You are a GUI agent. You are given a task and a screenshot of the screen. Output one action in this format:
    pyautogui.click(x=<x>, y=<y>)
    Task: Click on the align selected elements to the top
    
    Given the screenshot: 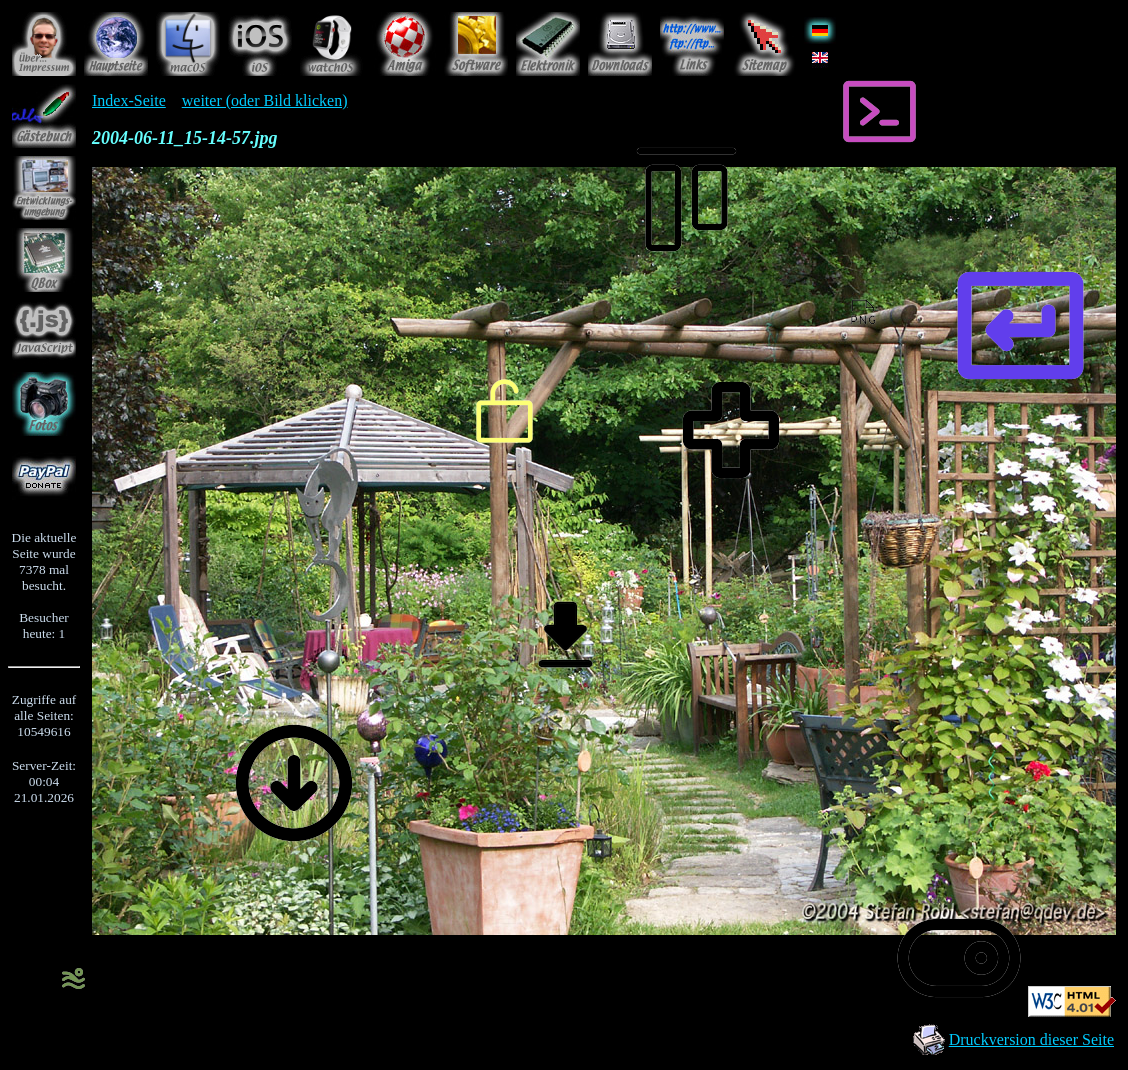 What is the action you would take?
    pyautogui.click(x=686, y=197)
    